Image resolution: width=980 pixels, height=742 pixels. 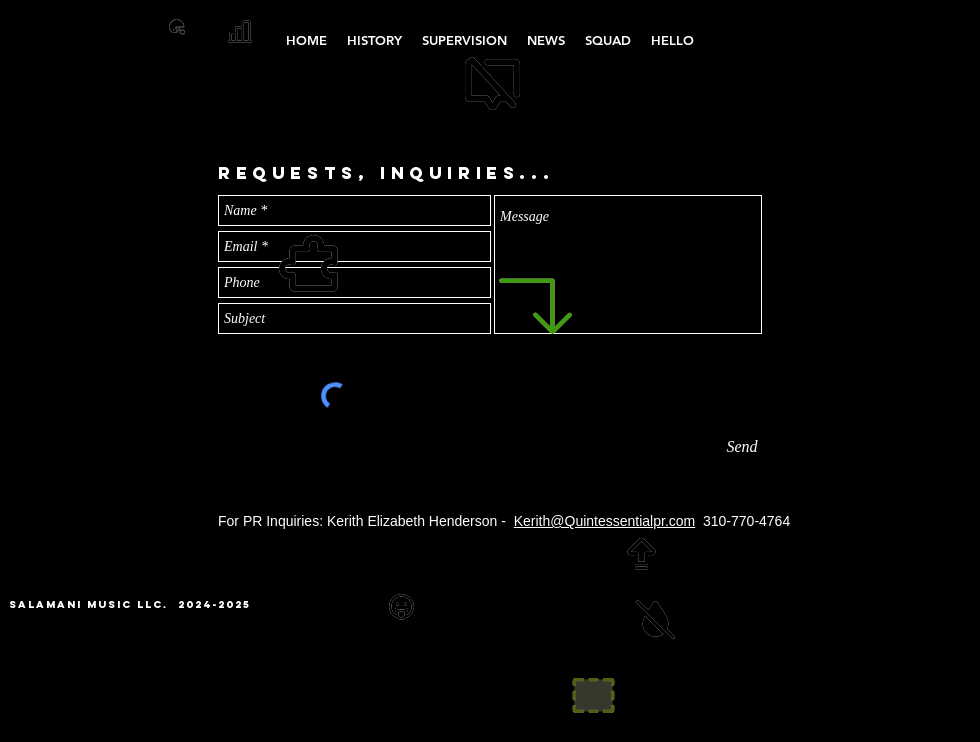 I want to click on access football or sports content, so click(x=177, y=27).